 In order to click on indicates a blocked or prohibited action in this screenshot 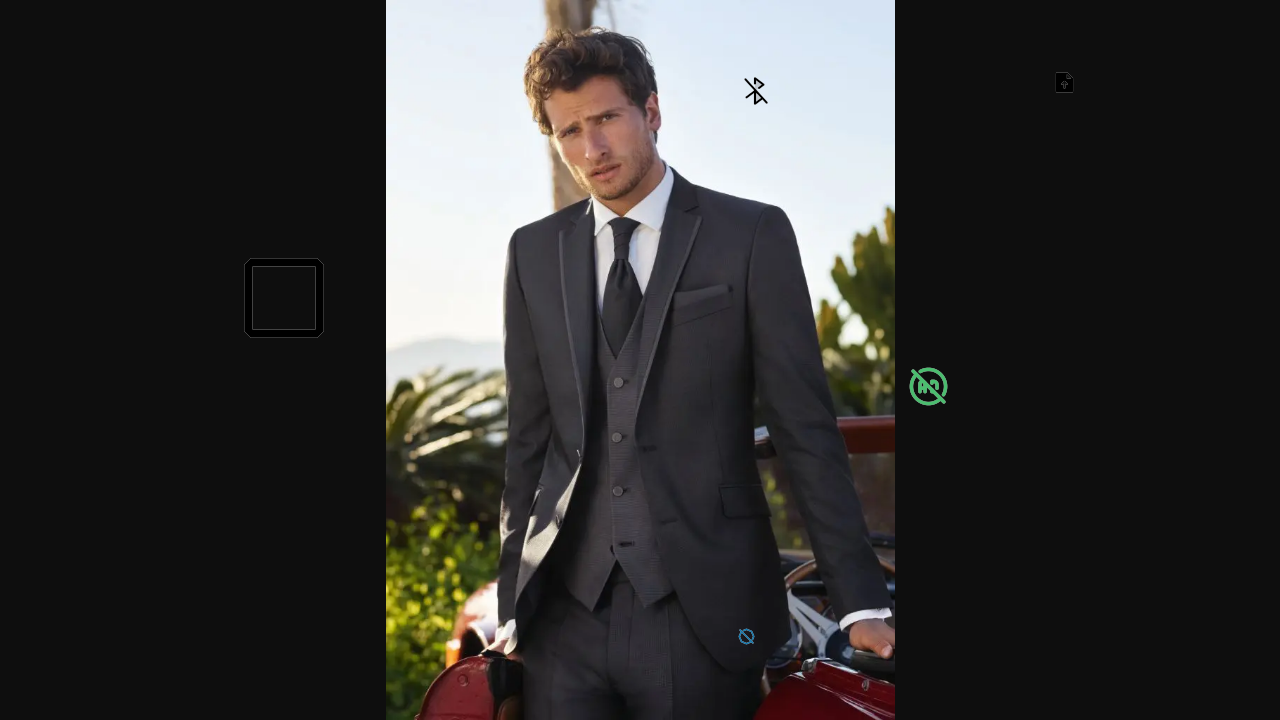, I will do `click(746, 636)`.